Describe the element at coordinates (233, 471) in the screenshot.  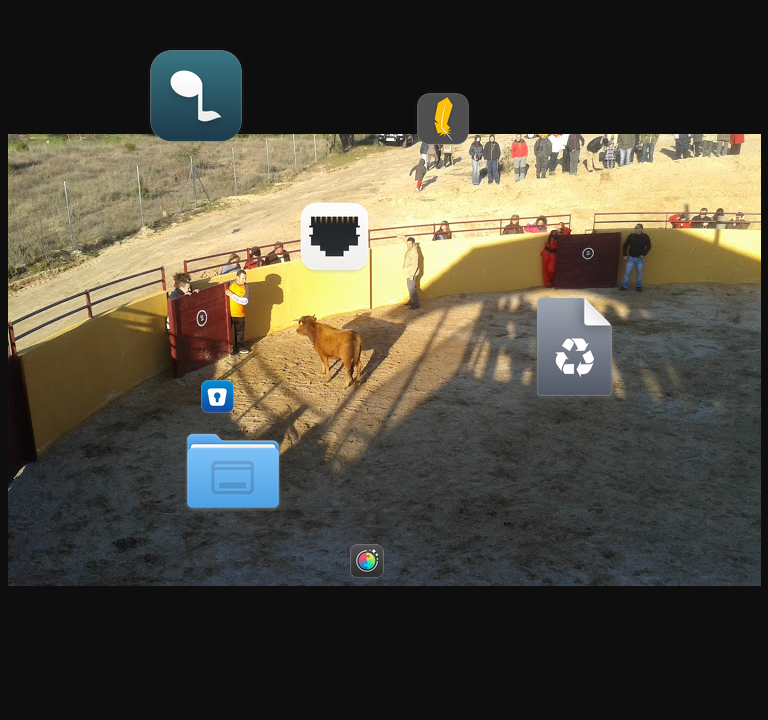
I see `open desktop folder` at that location.